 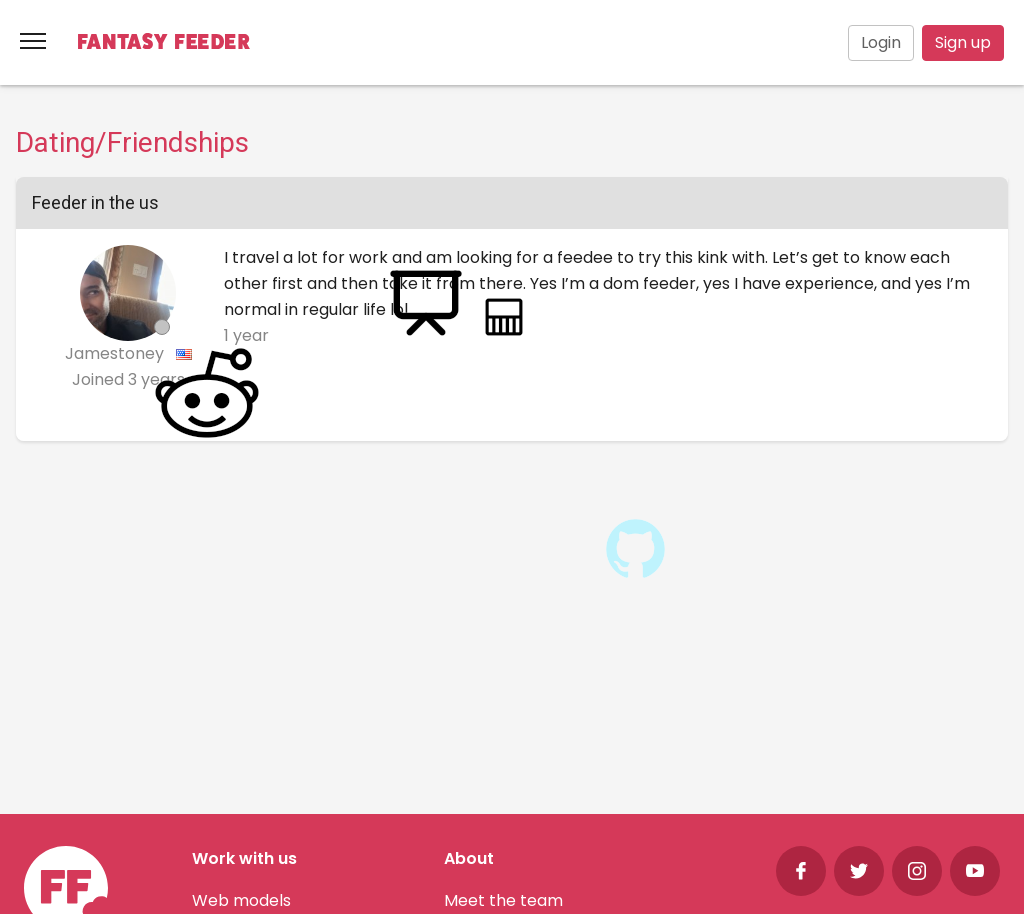 What do you see at coordinates (635, 548) in the screenshot?
I see `view project on GitHub` at bounding box center [635, 548].